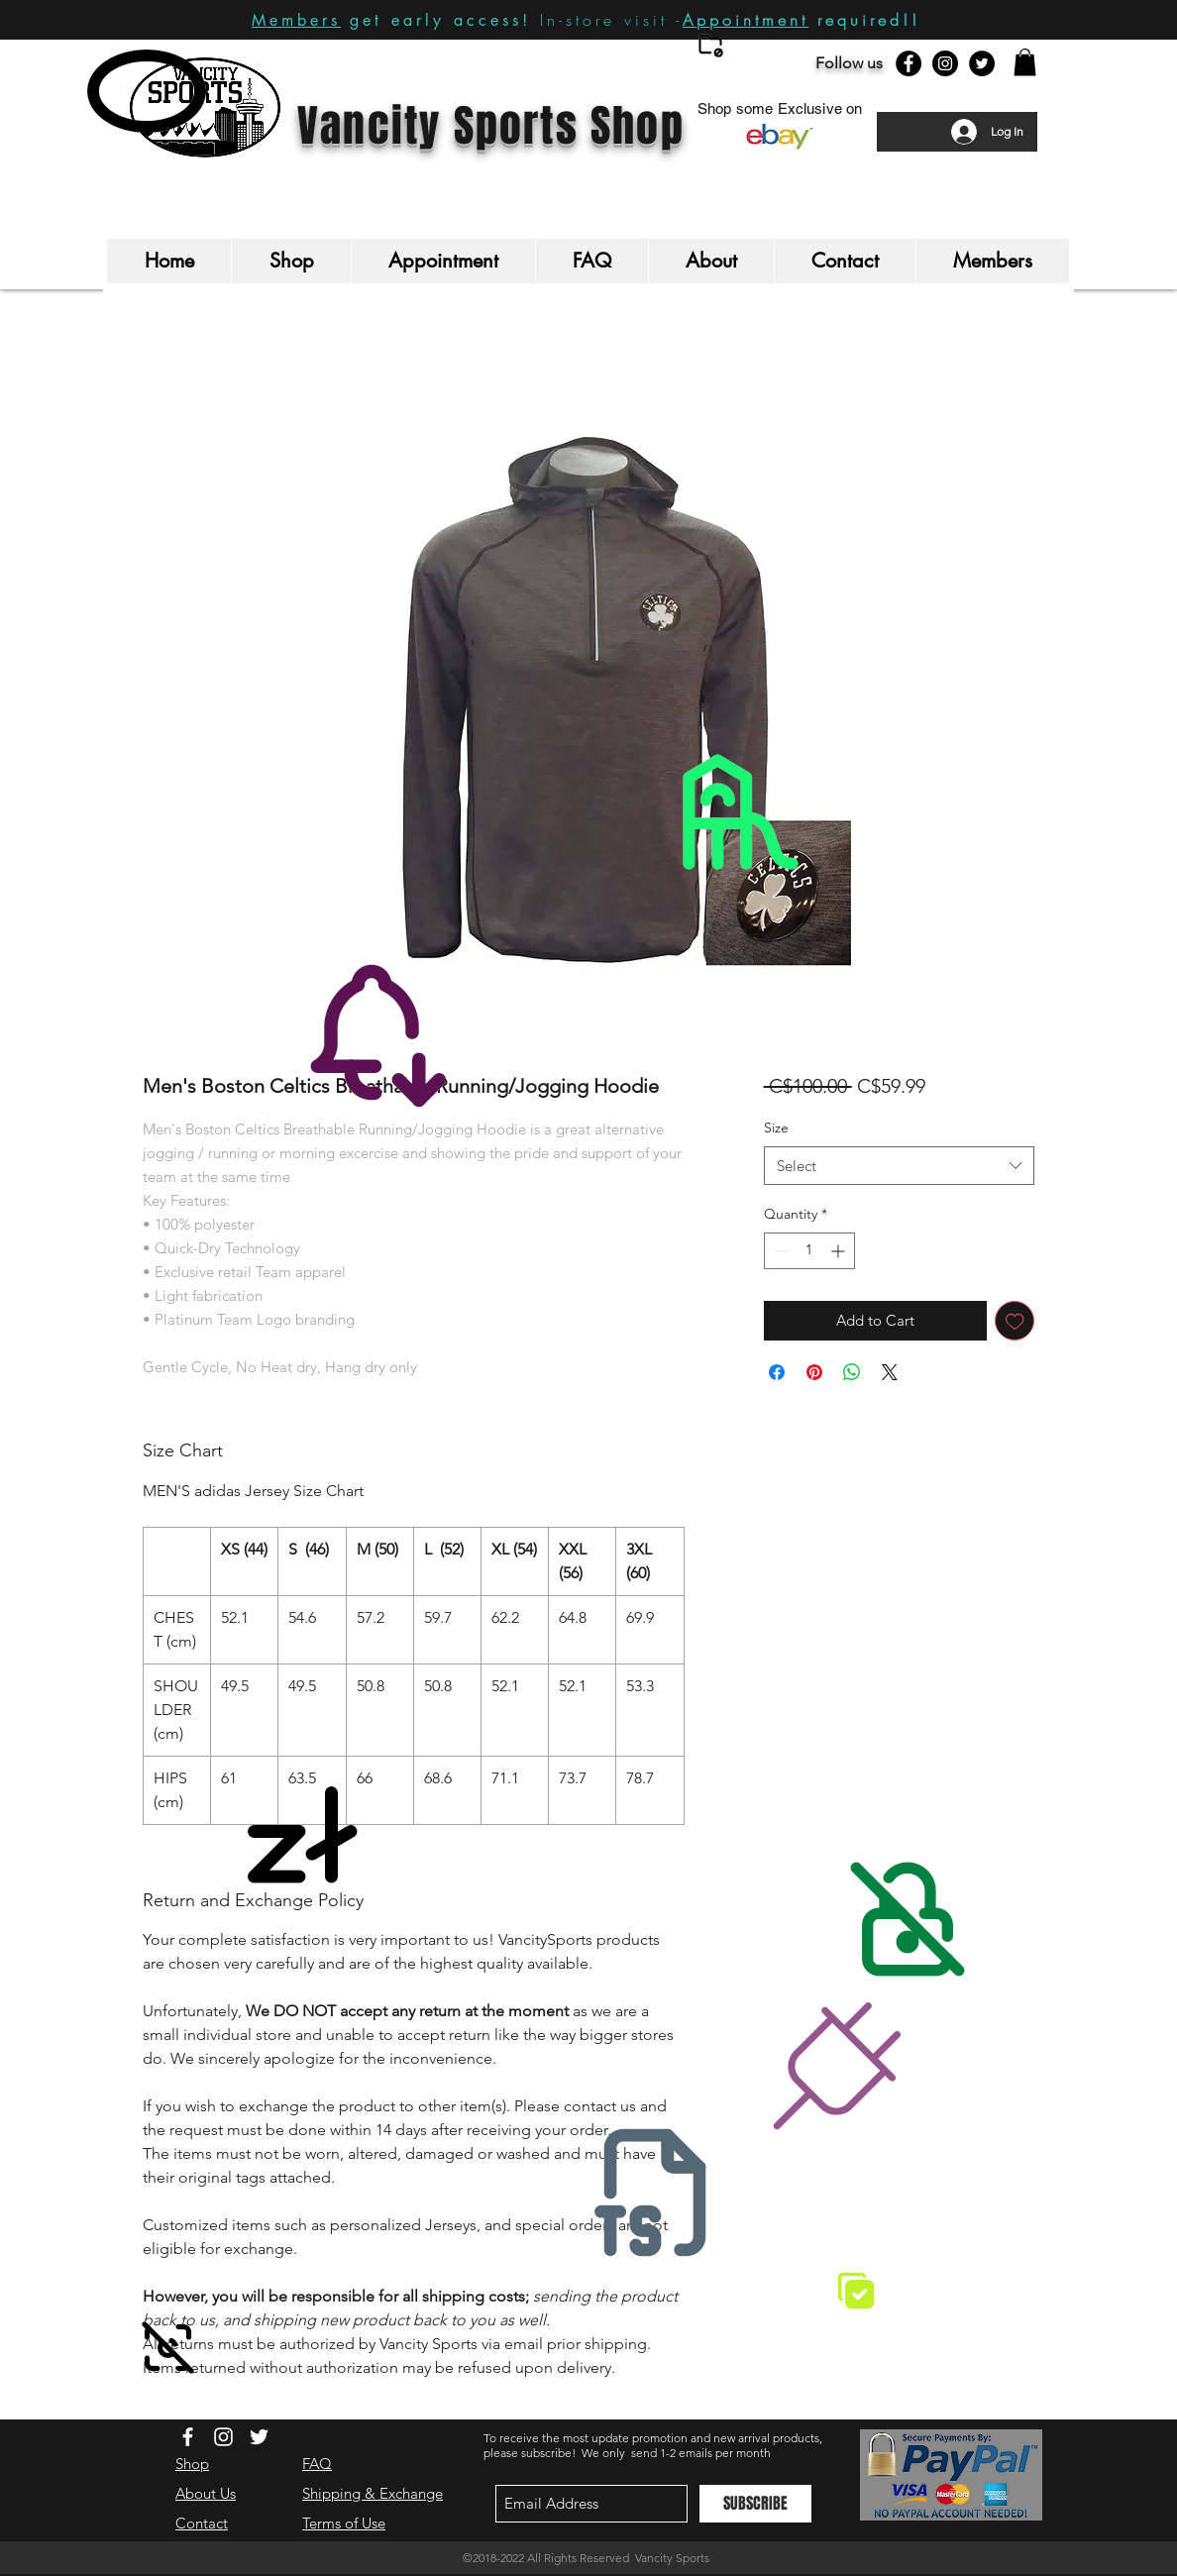  I want to click on access playground or outdoor equipment information, so click(740, 811).